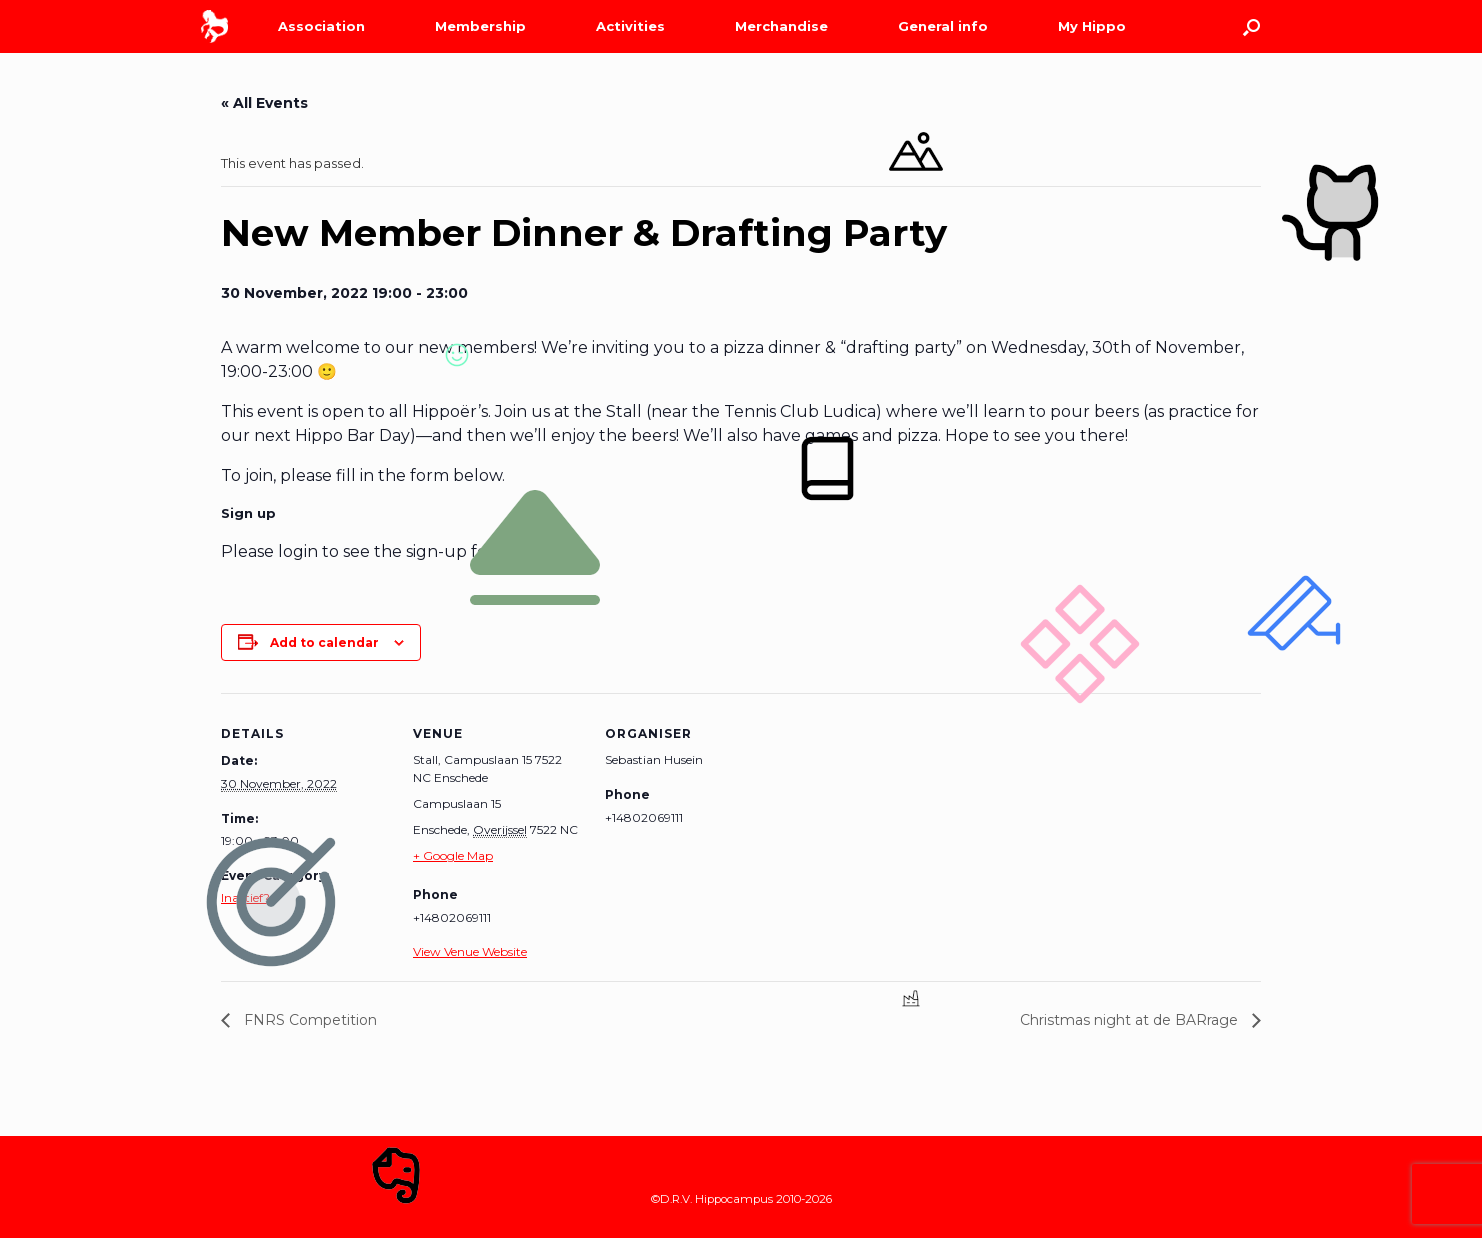 This screenshot has height=1238, width=1482. What do you see at coordinates (457, 355) in the screenshot?
I see `insert a winking emoji into your message` at bounding box center [457, 355].